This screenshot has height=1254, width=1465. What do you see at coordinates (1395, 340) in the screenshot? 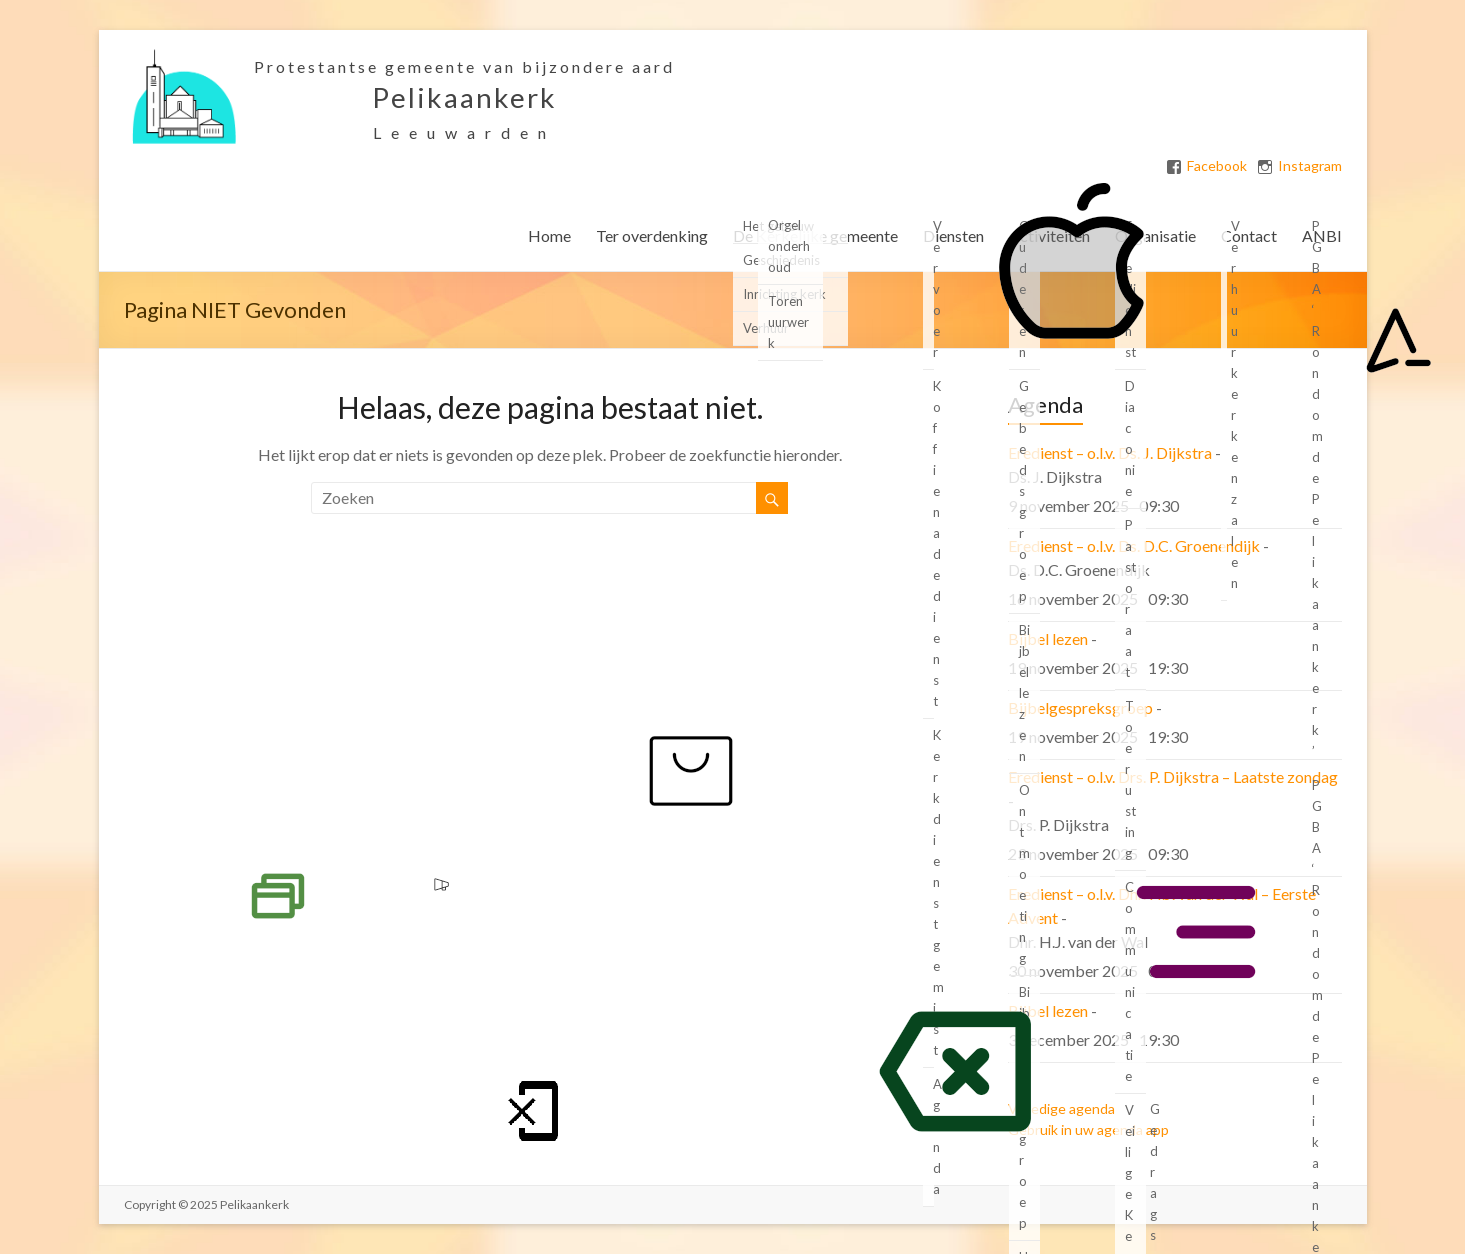
I see `remove a navigation waypoint` at bounding box center [1395, 340].